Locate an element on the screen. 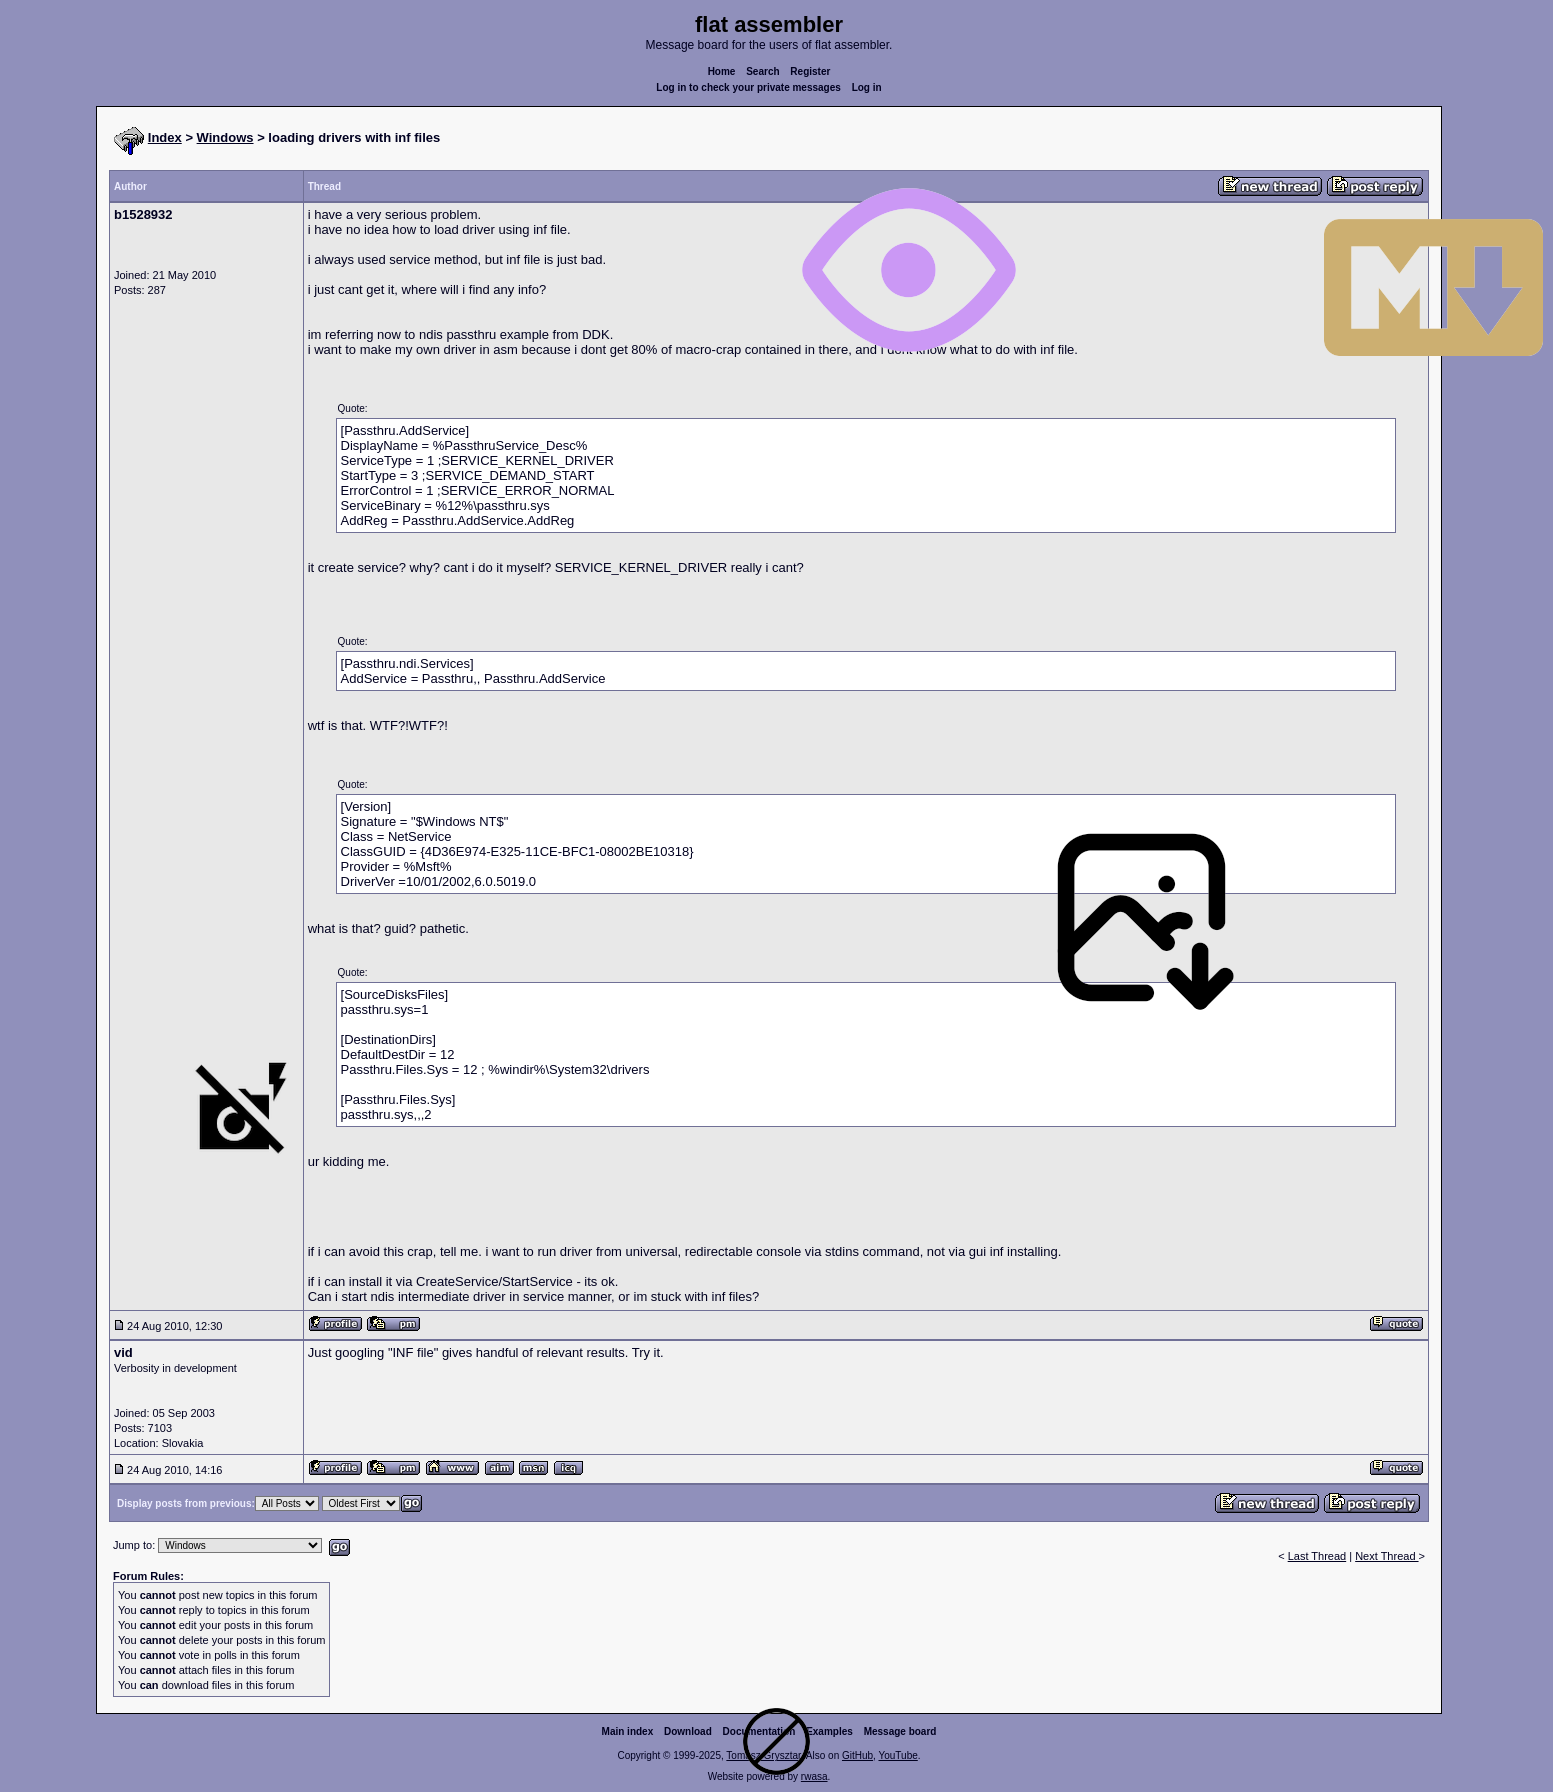 Image resolution: width=1553 pixels, height=1792 pixels. download image to device is located at coordinates (1141, 917).